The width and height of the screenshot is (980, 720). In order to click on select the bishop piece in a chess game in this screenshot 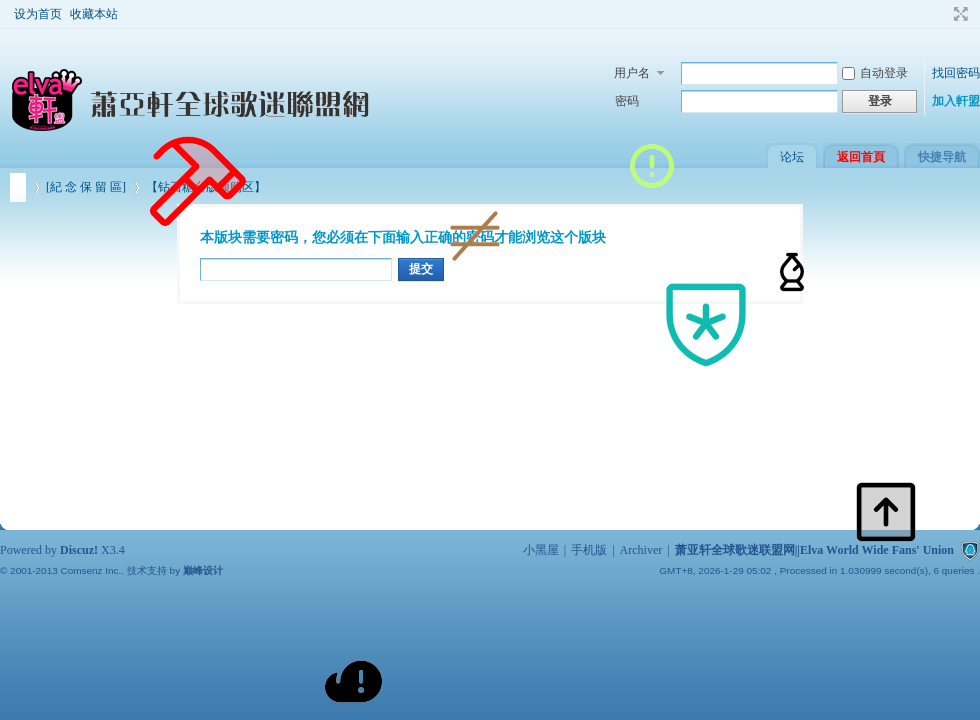, I will do `click(792, 272)`.